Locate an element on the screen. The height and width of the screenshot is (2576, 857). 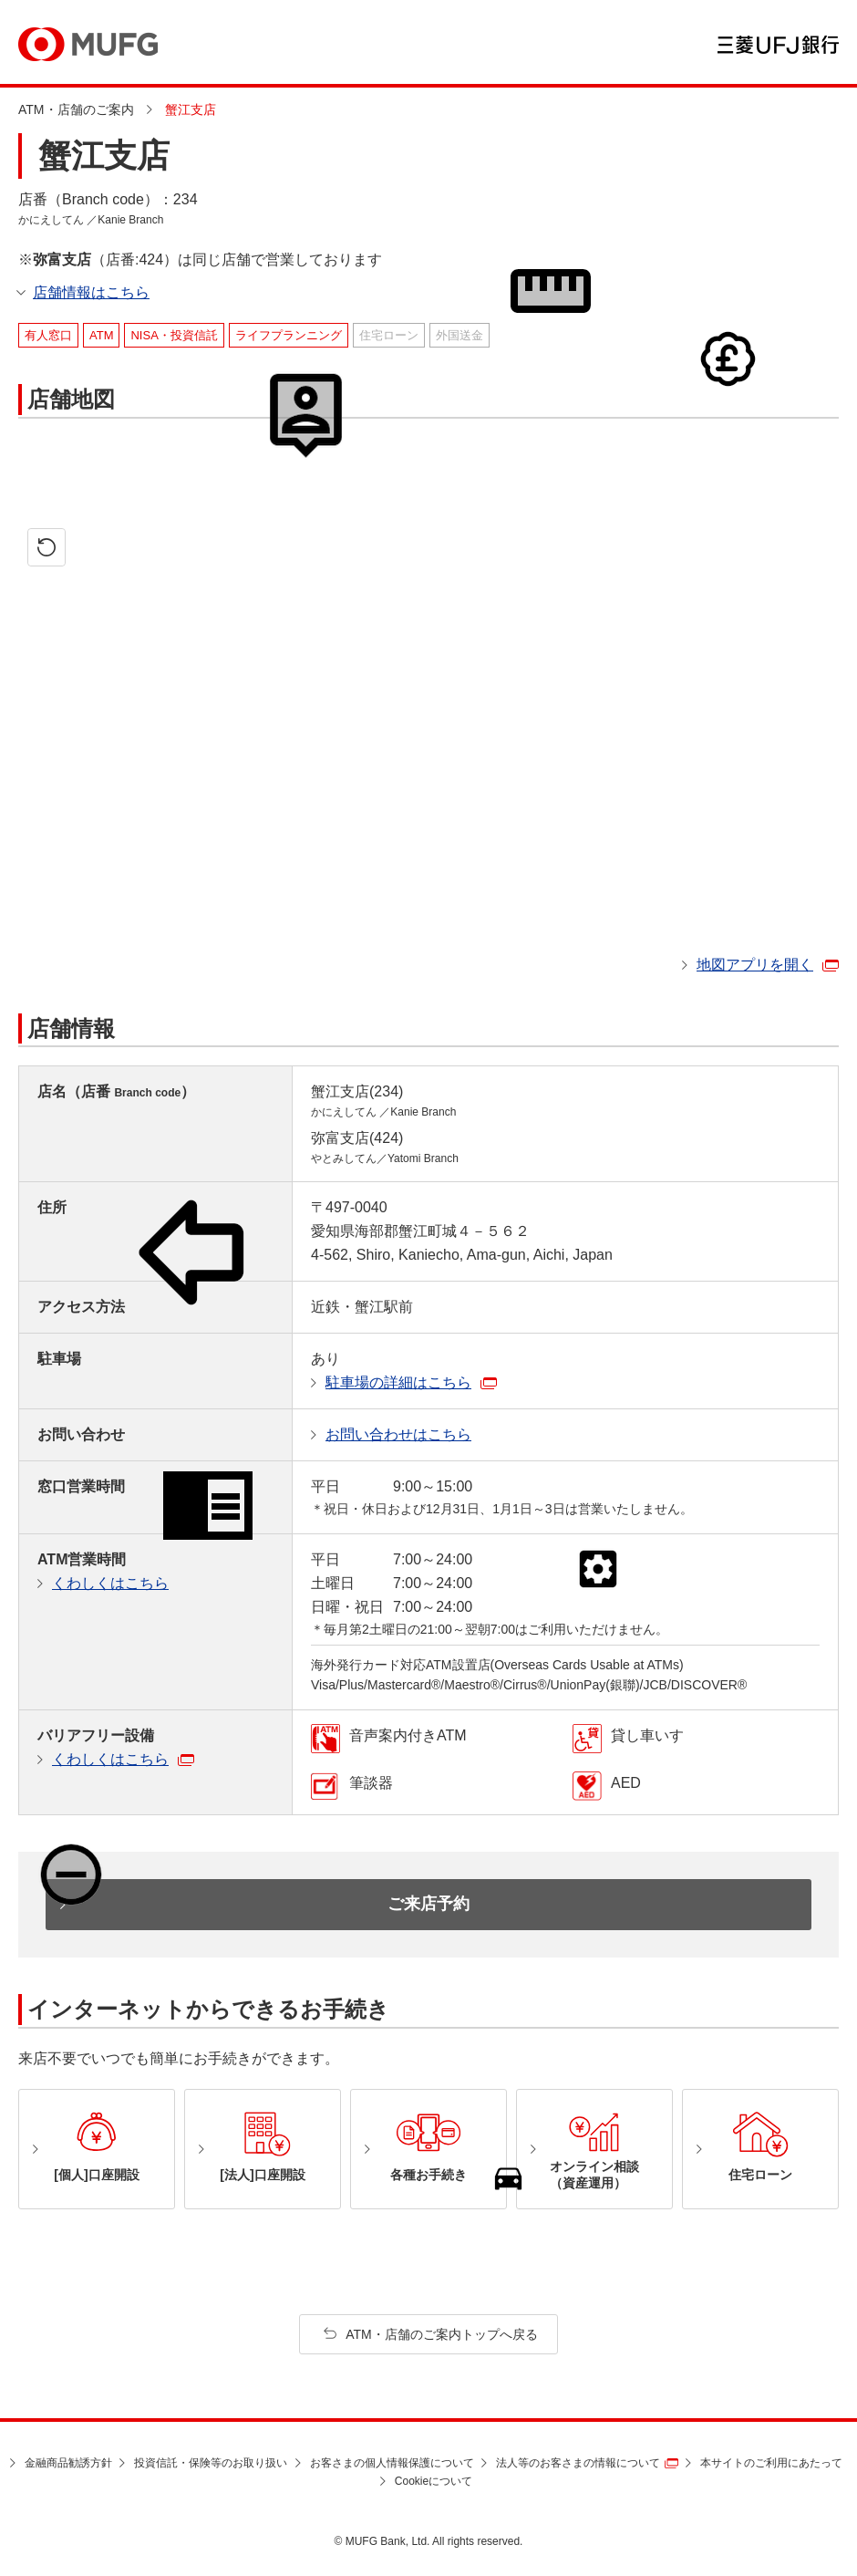
remove an item from a list is located at coordinates (71, 1875).